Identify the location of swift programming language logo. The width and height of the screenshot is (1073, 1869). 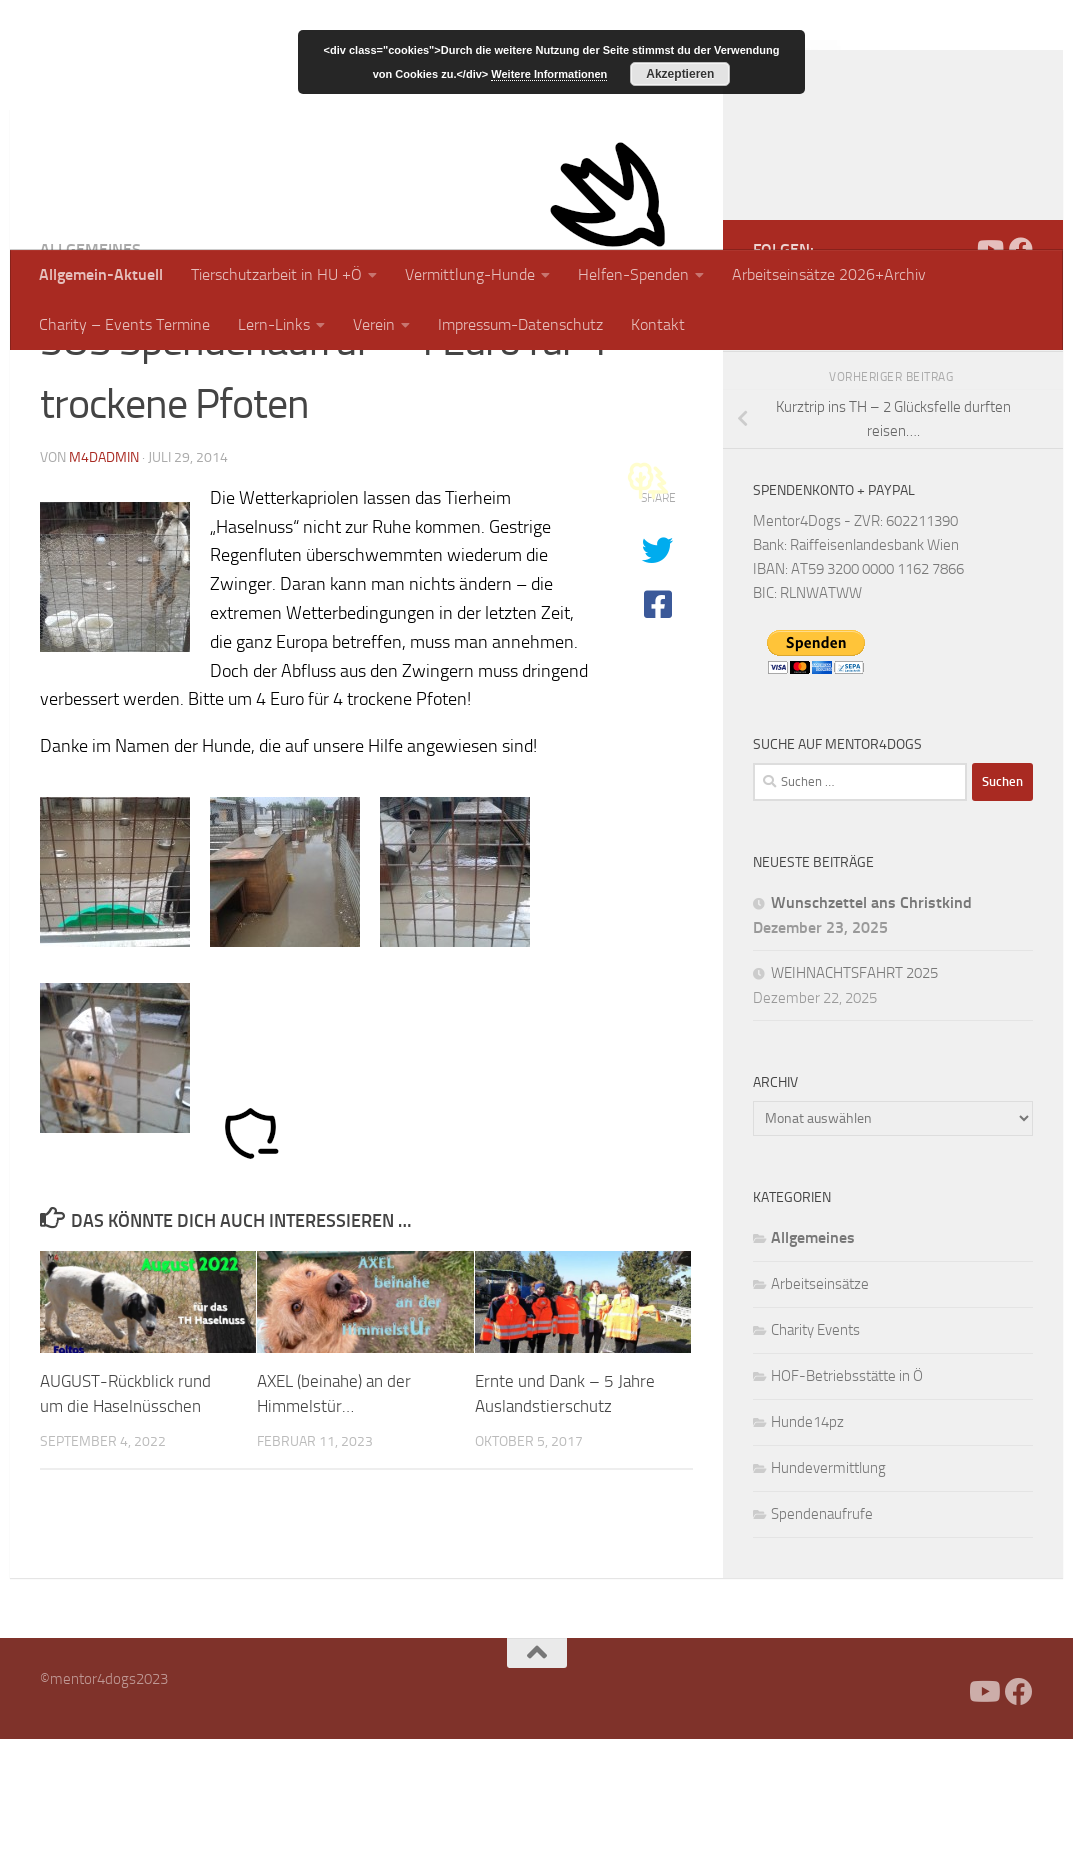
(607, 194).